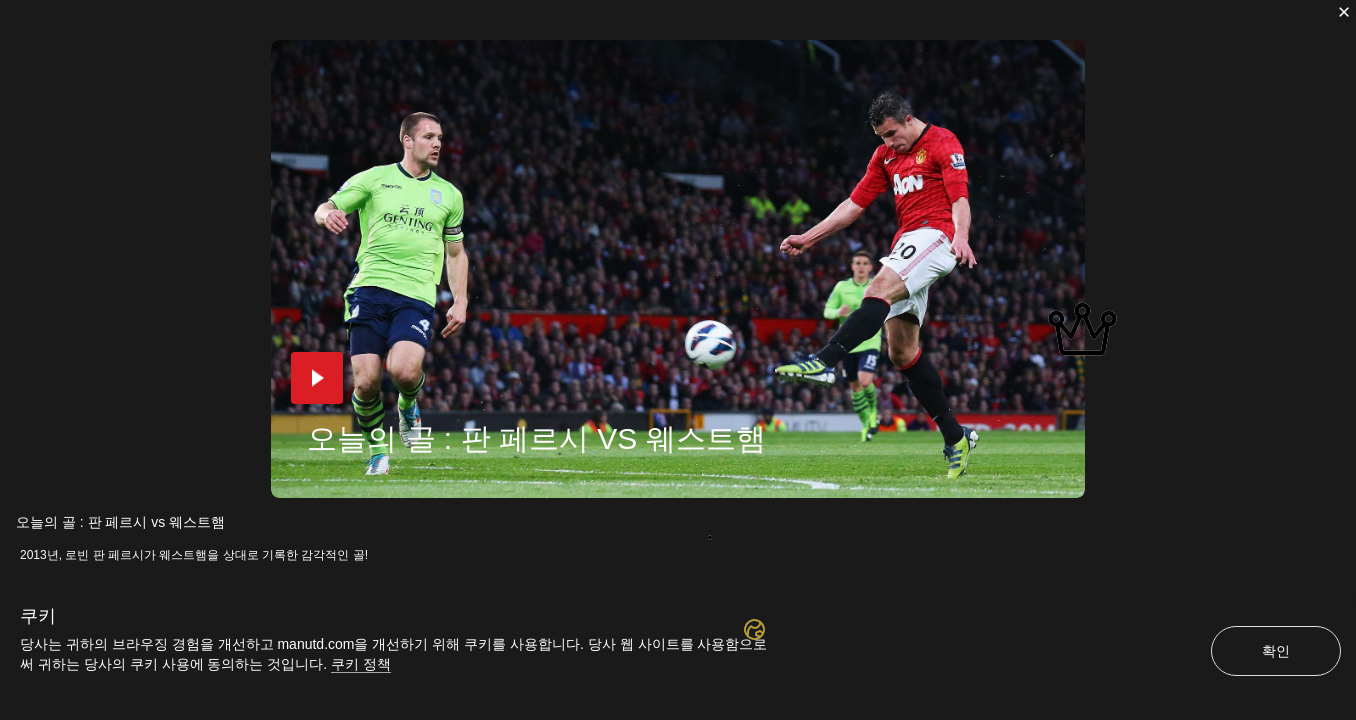 The width and height of the screenshot is (1356, 720). What do you see at coordinates (754, 629) in the screenshot?
I see `switch to eastern hemisphere region` at bounding box center [754, 629].